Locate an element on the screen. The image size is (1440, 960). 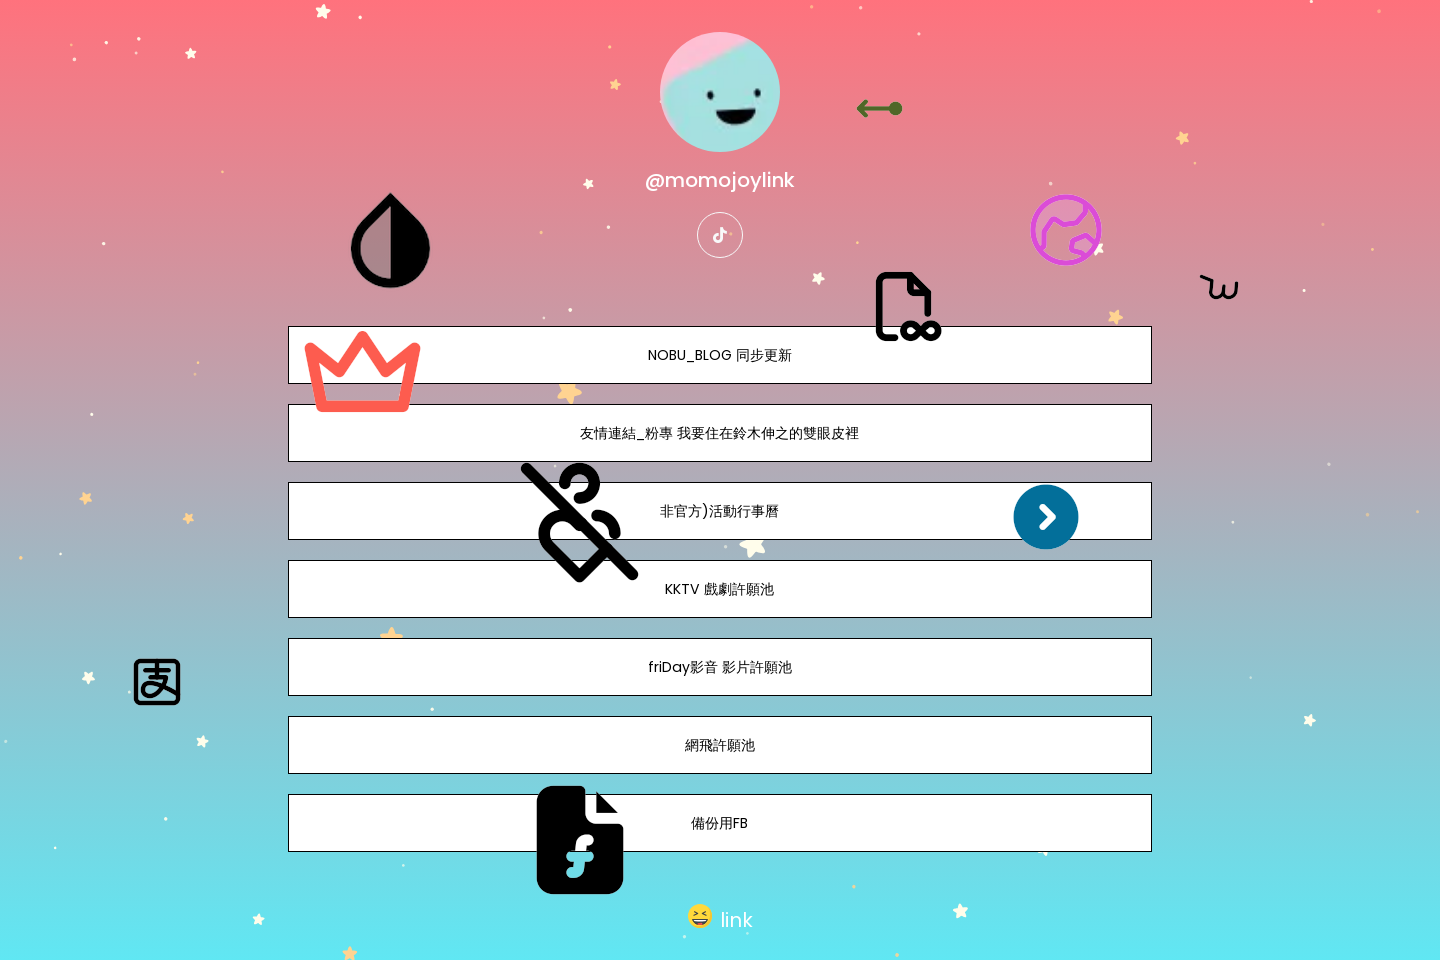
disable empathy or emotional response features is located at coordinates (579, 521).